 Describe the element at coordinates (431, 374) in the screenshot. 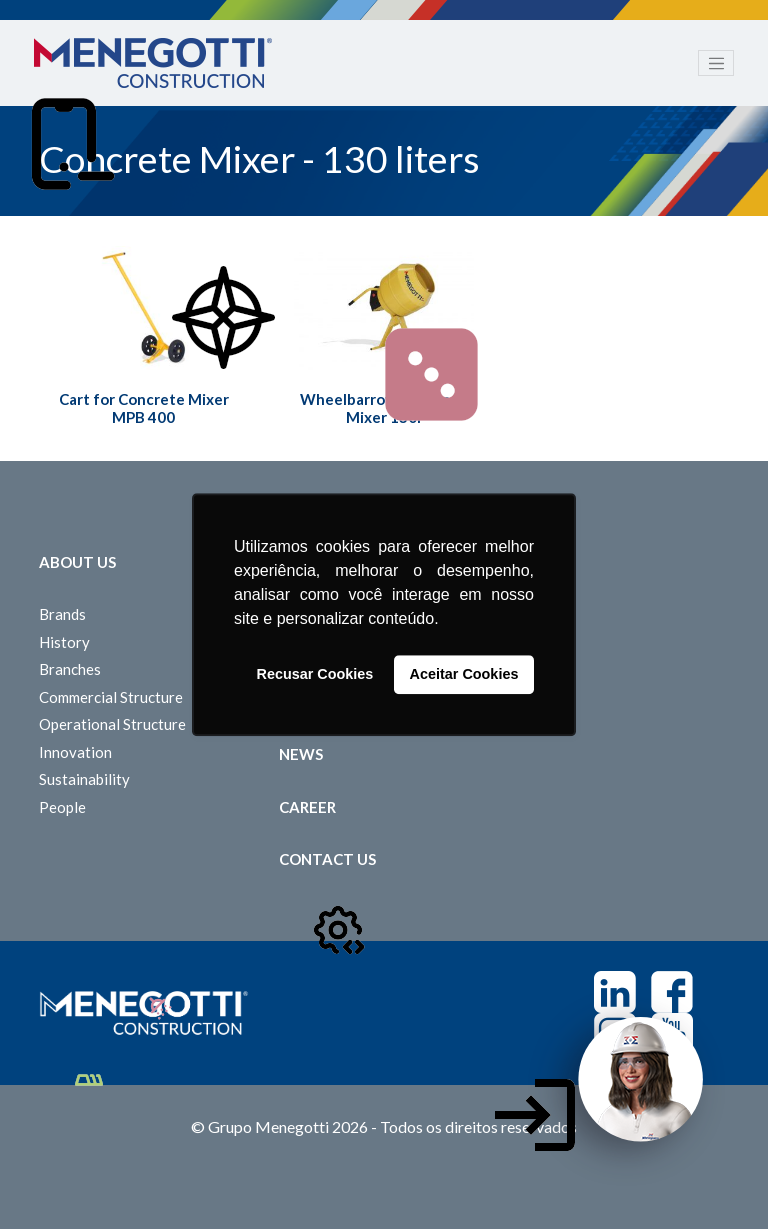

I see `roll dice or generate random number` at that location.